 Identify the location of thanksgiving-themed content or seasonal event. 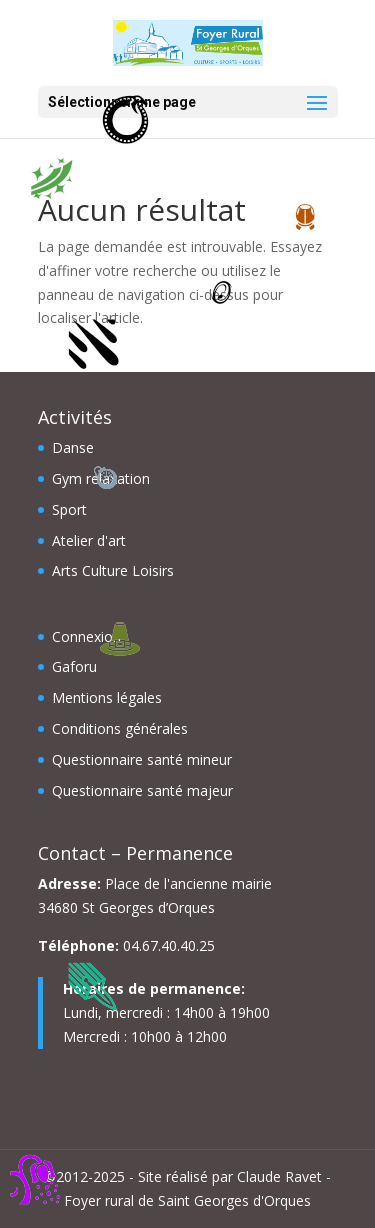
(120, 639).